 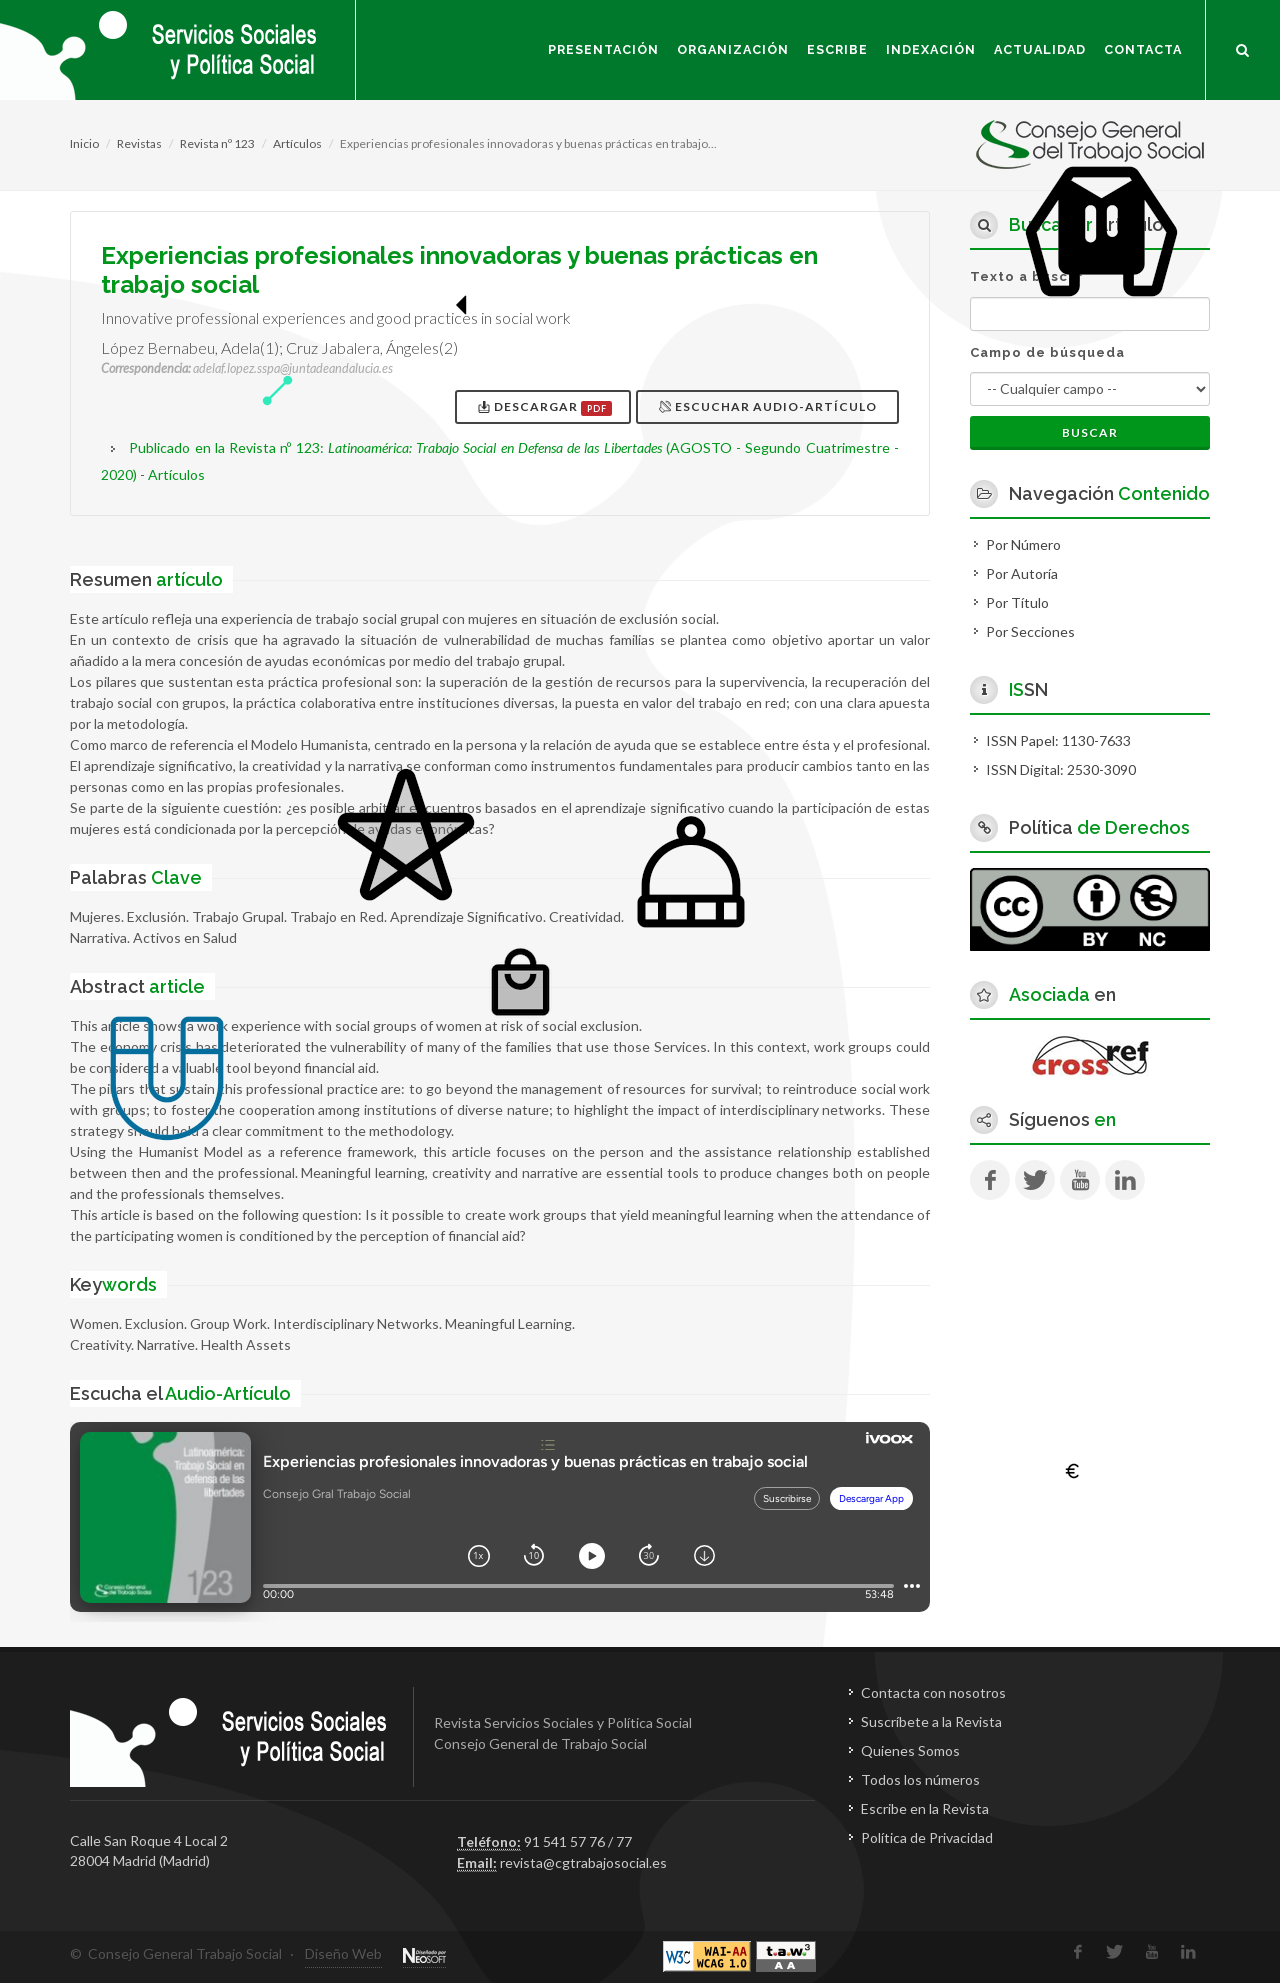 What do you see at coordinates (277, 390) in the screenshot?
I see `draw a line between two points` at bounding box center [277, 390].